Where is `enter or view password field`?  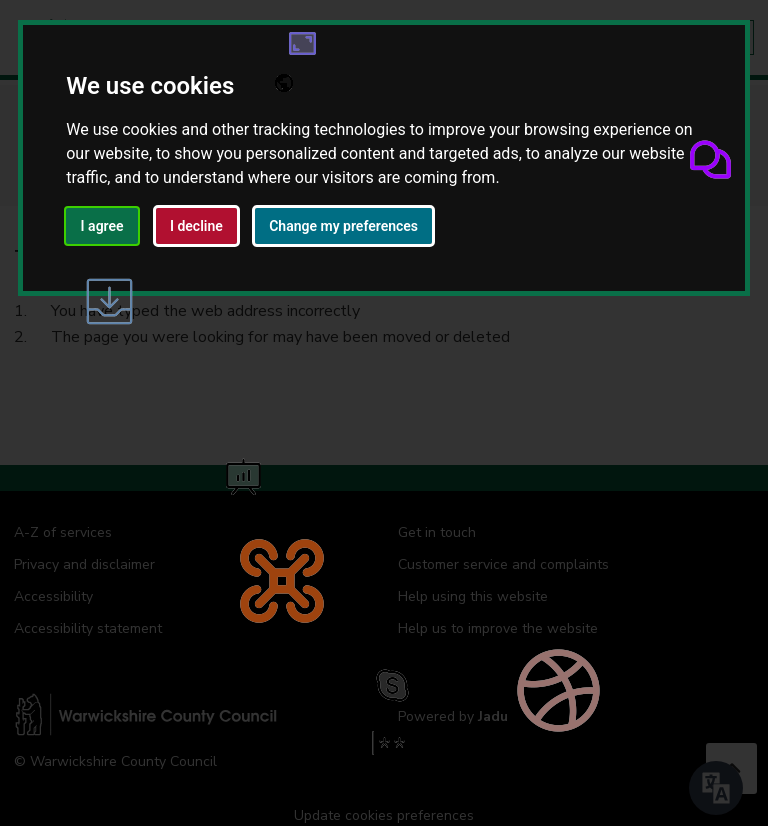
enter or view password field is located at coordinates (387, 743).